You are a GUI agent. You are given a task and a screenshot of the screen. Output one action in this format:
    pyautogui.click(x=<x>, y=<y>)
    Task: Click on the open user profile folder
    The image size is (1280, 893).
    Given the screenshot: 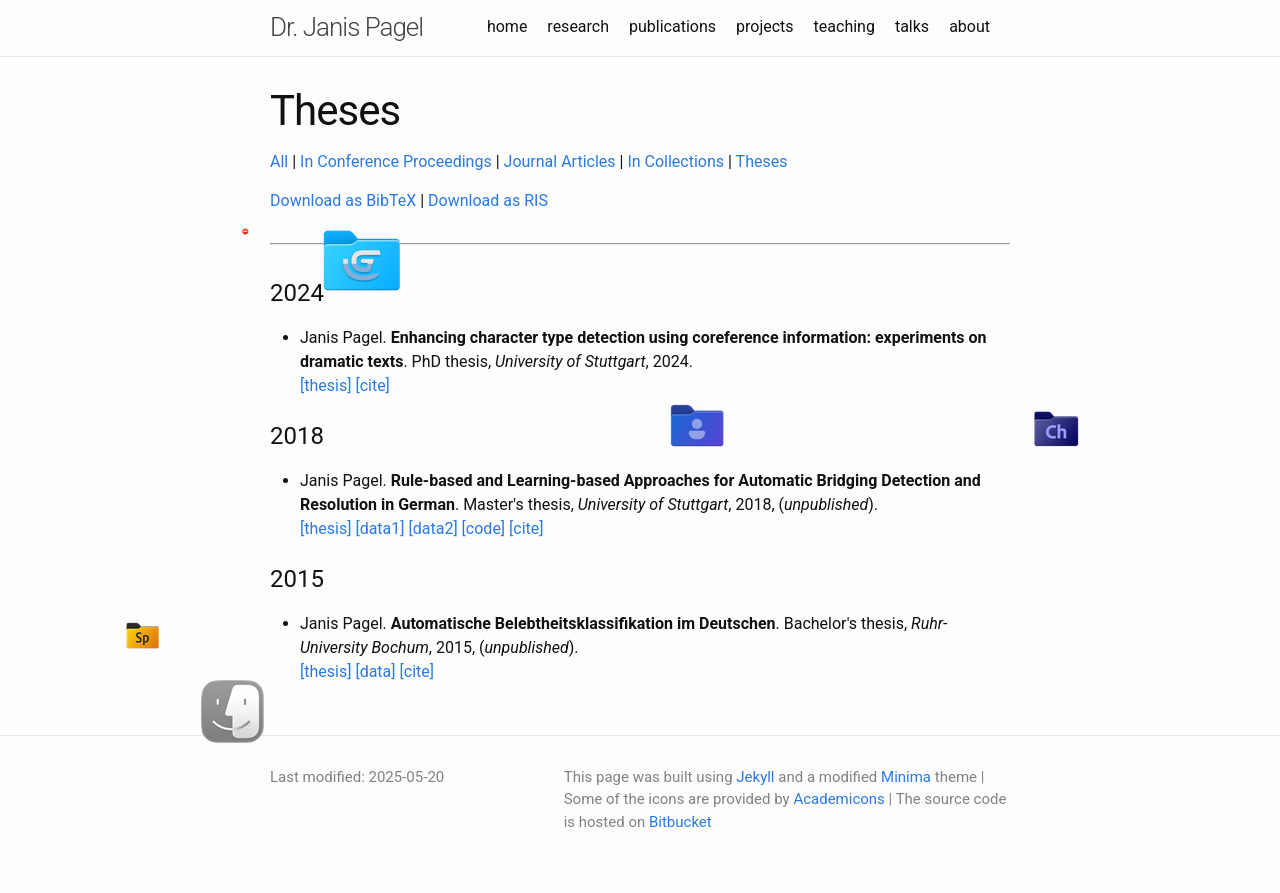 What is the action you would take?
    pyautogui.click(x=697, y=427)
    